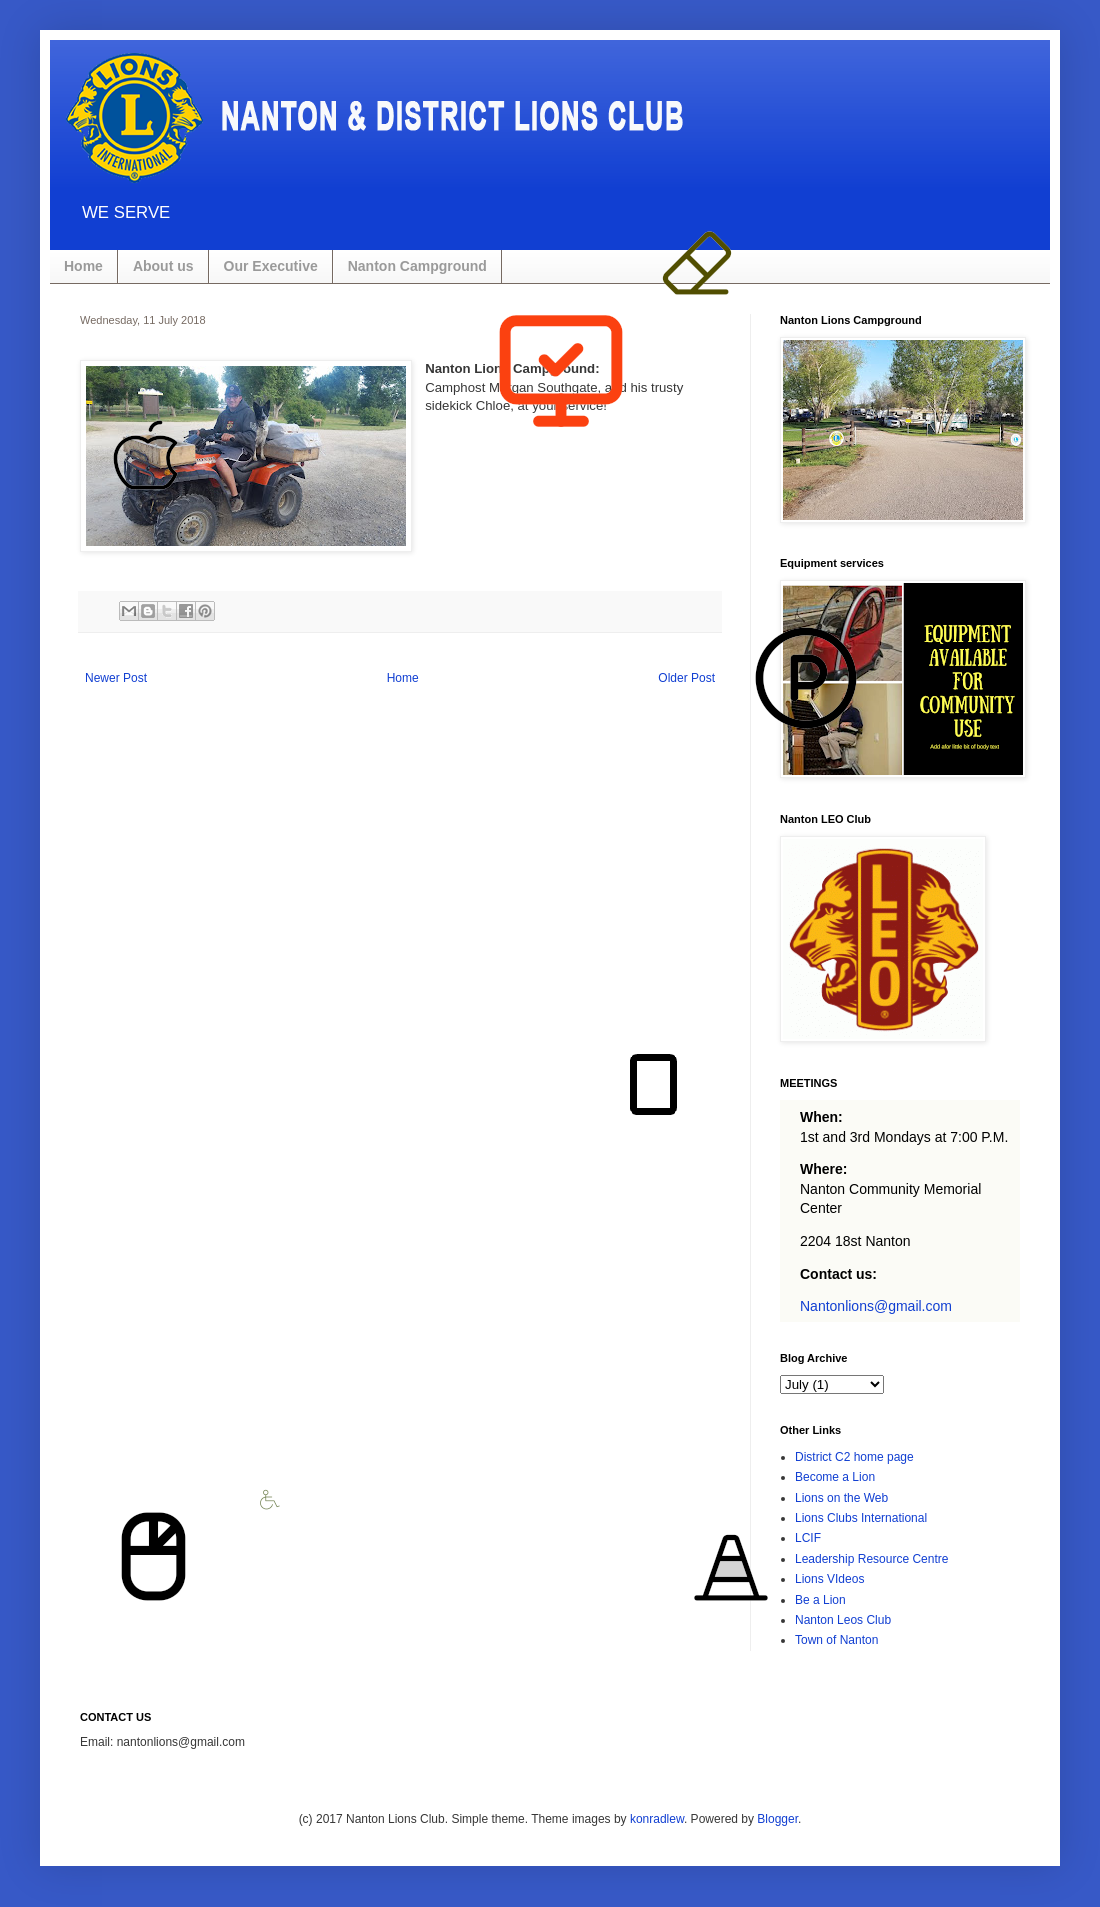 Image resolution: width=1100 pixels, height=1907 pixels. I want to click on right-click action or context menu trigger, so click(153, 1556).